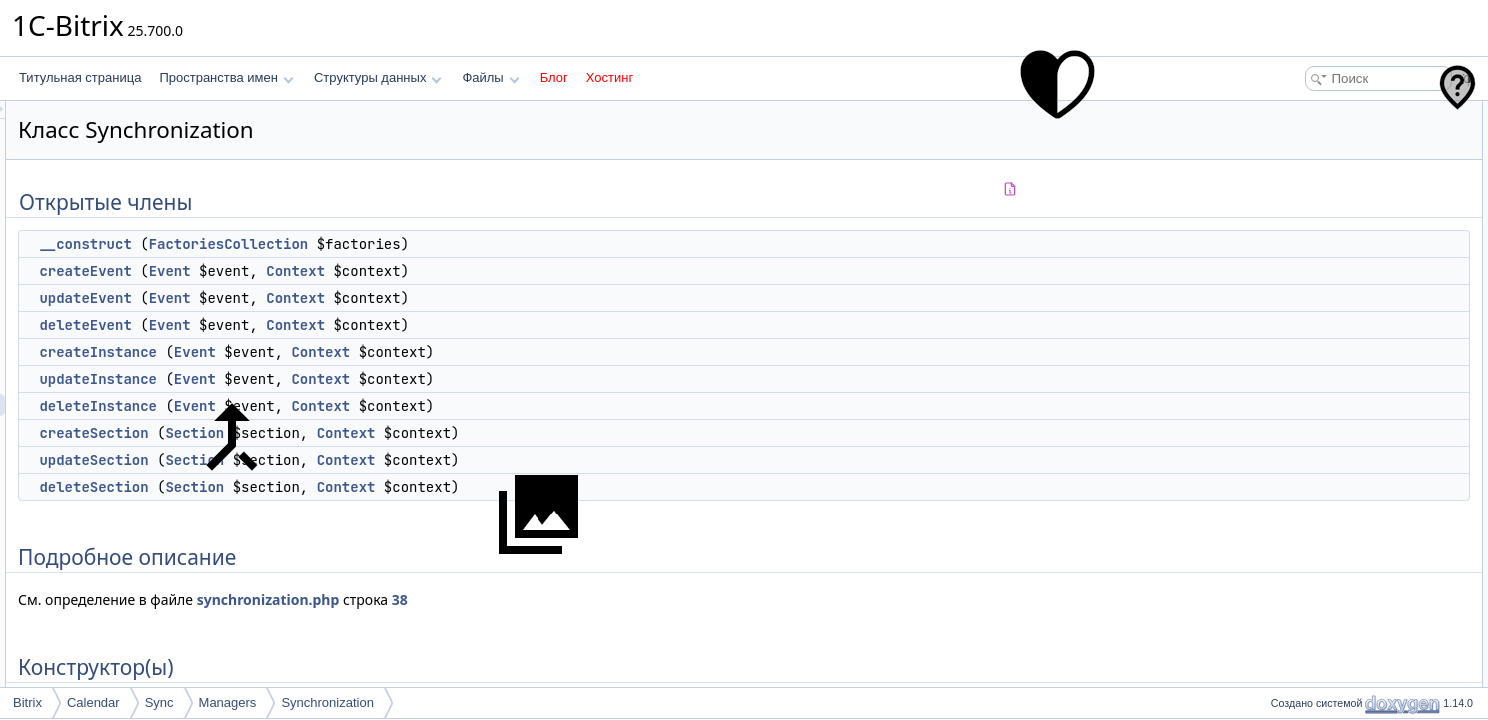 This screenshot has width=1488, height=720. I want to click on view photo collections or albums, so click(538, 514).